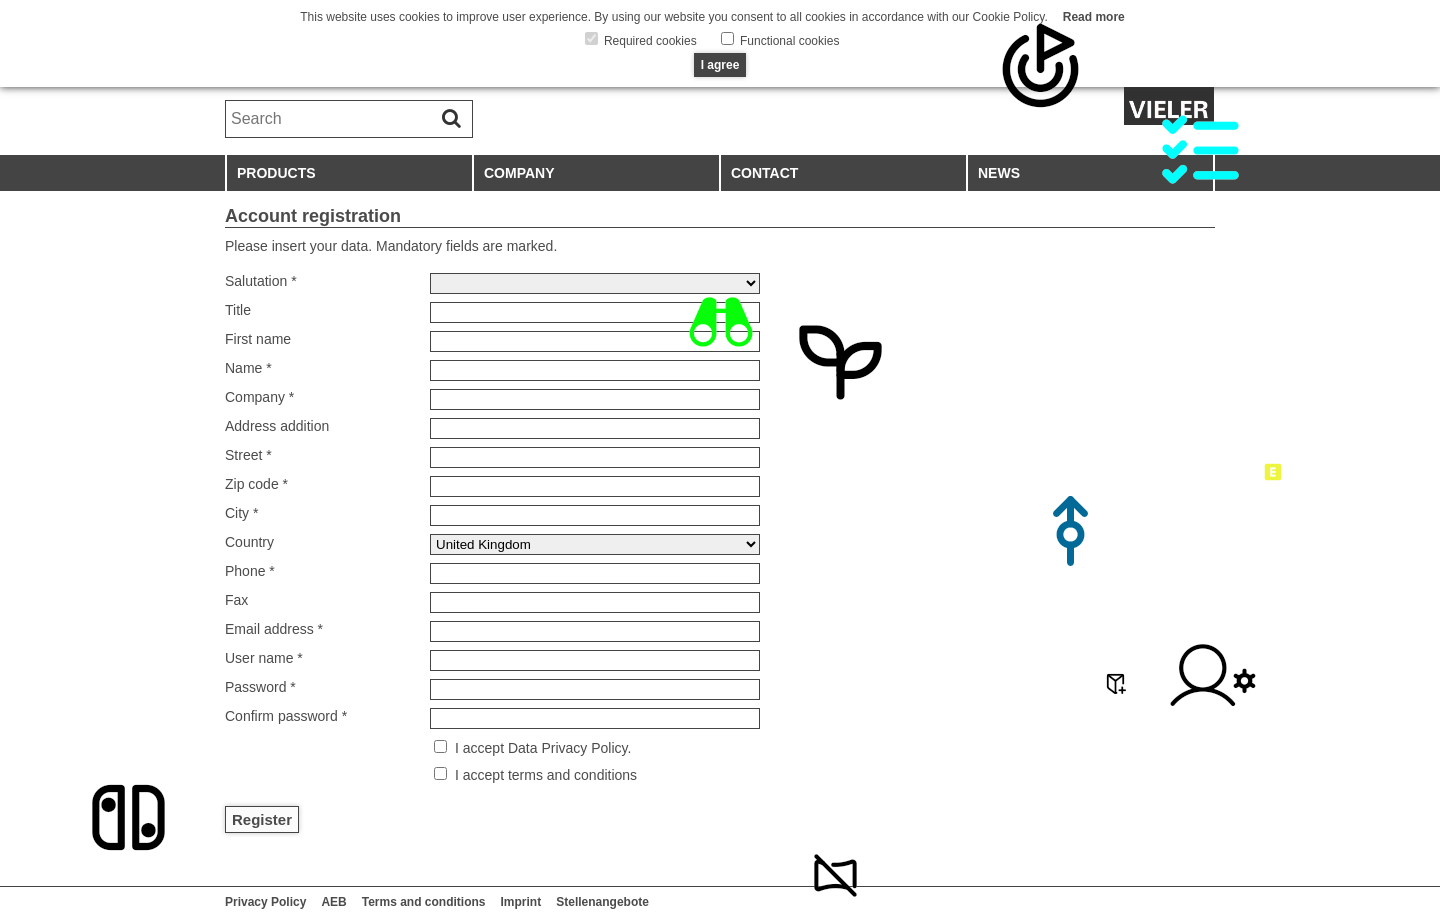 Image resolution: width=1440 pixels, height=917 pixels. Describe the element at coordinates (1201, 150) in the screenshot. I see `view completed tasks` at that location.